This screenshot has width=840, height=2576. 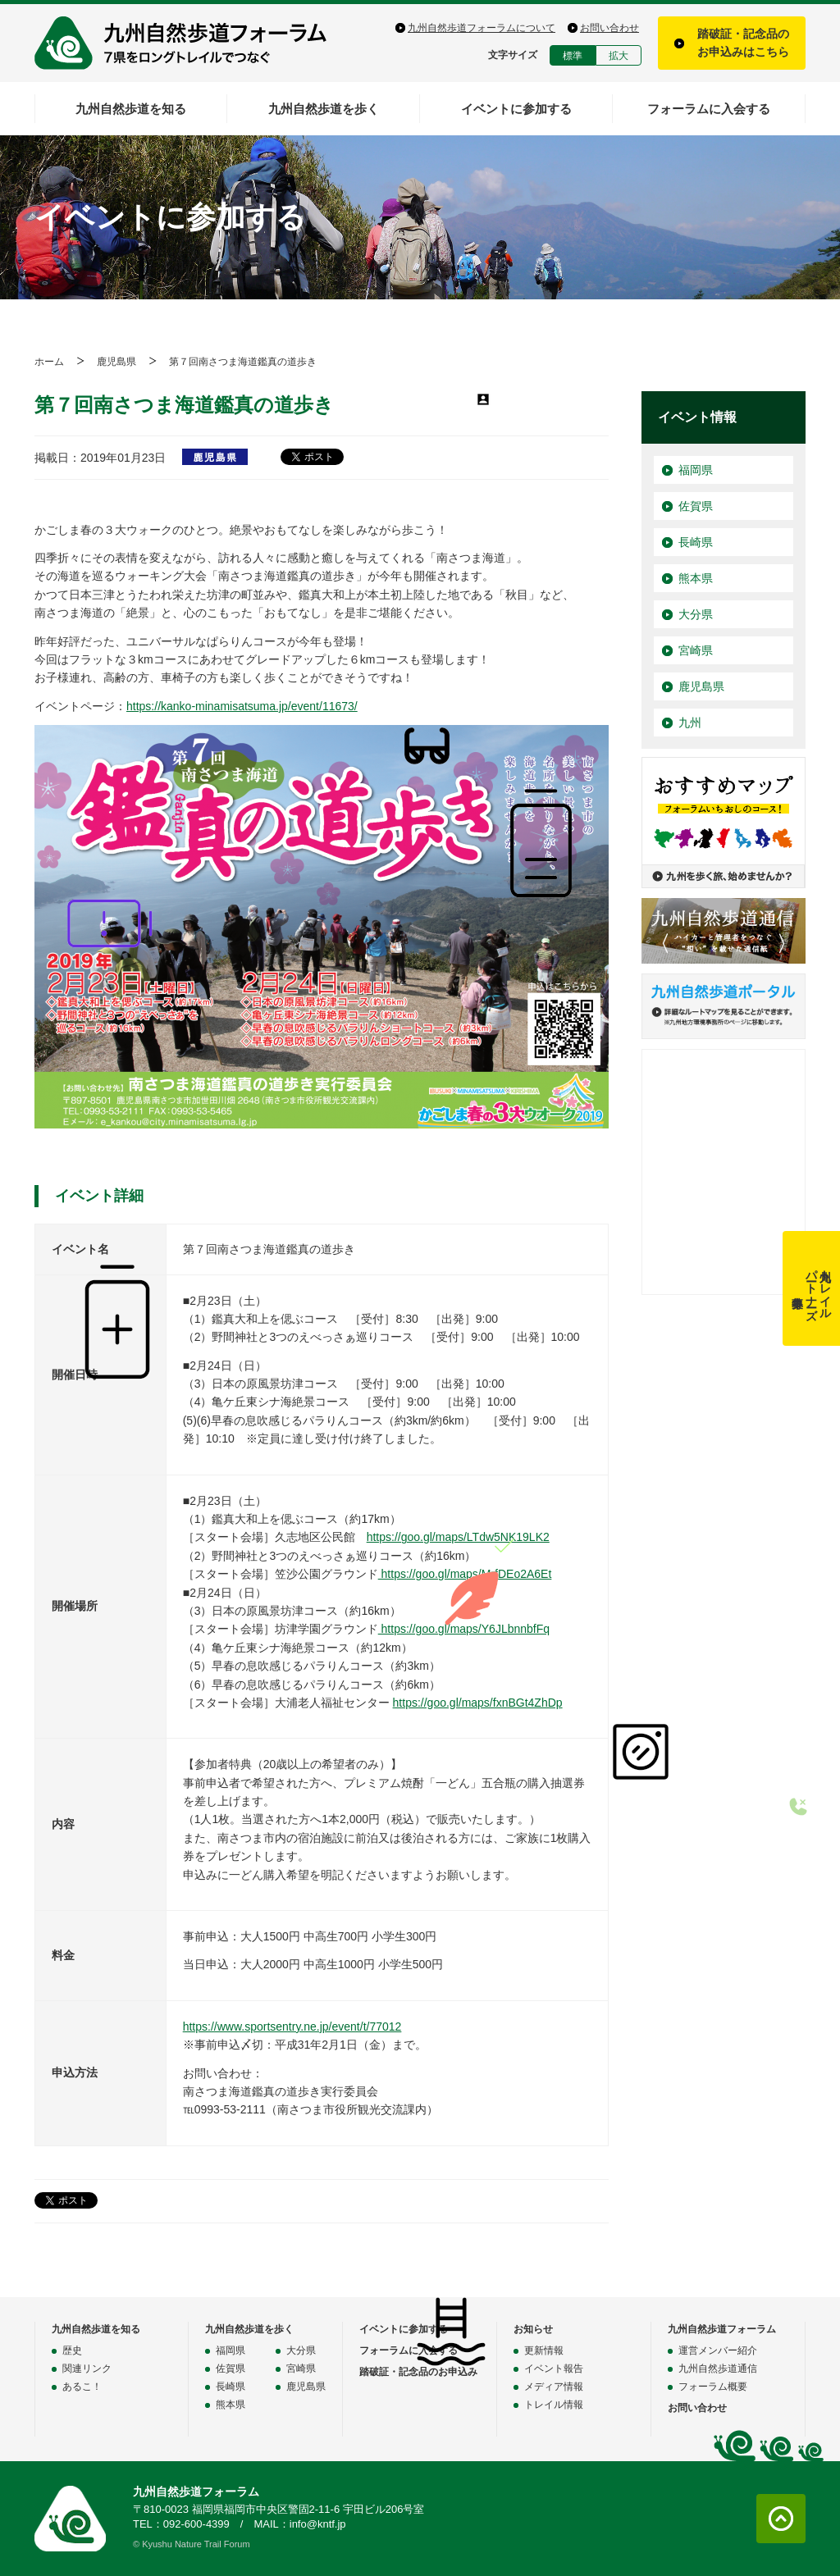 What do you see at coordinates (427, 746) in the screenshot?
I see `toggle cool or casual display mode` at bounding box center [427, 746].